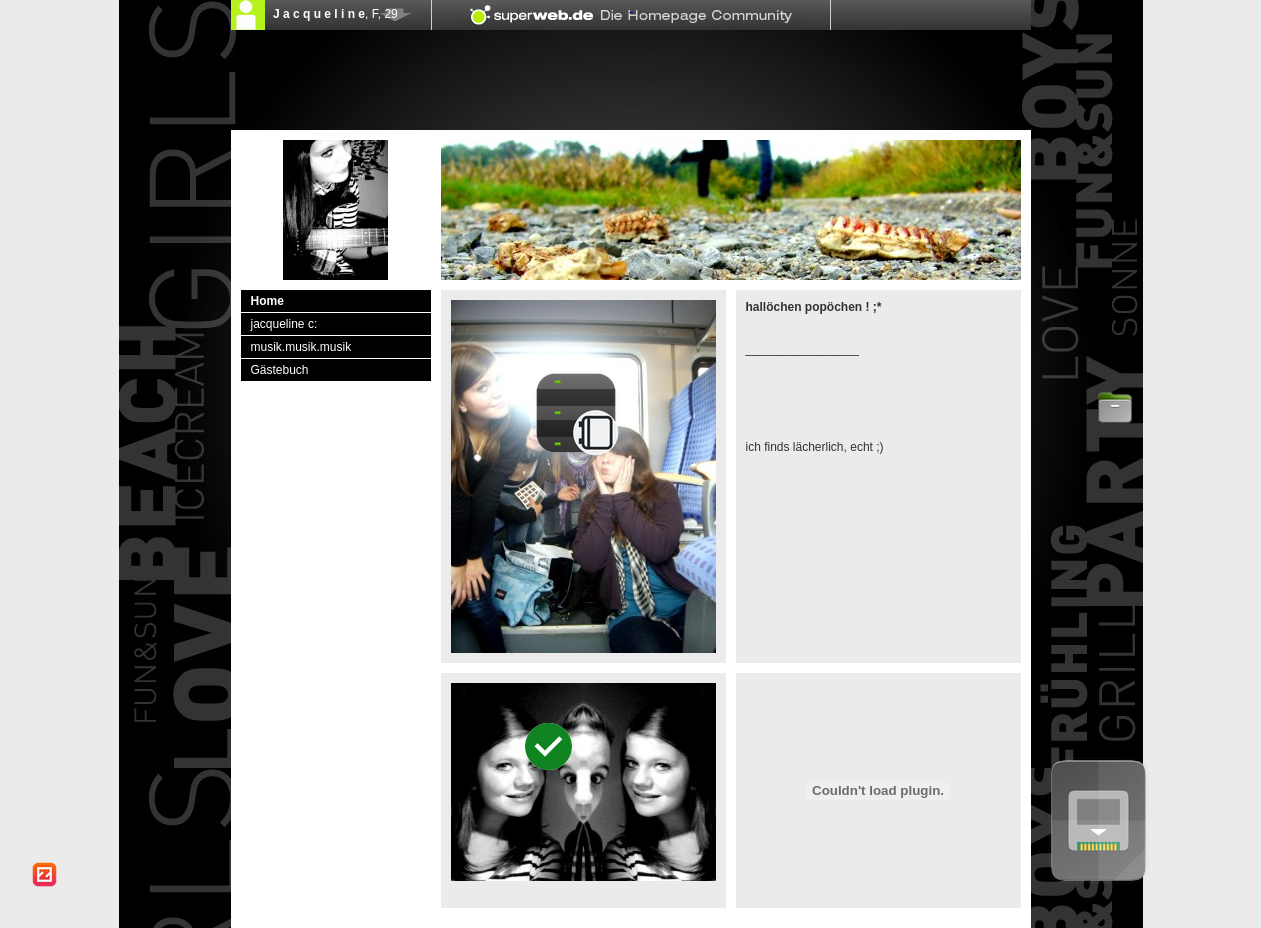 This screenshot has height=928, width=1261. I want to click on open Zrythm digital audio workstation, so click(44, 874).